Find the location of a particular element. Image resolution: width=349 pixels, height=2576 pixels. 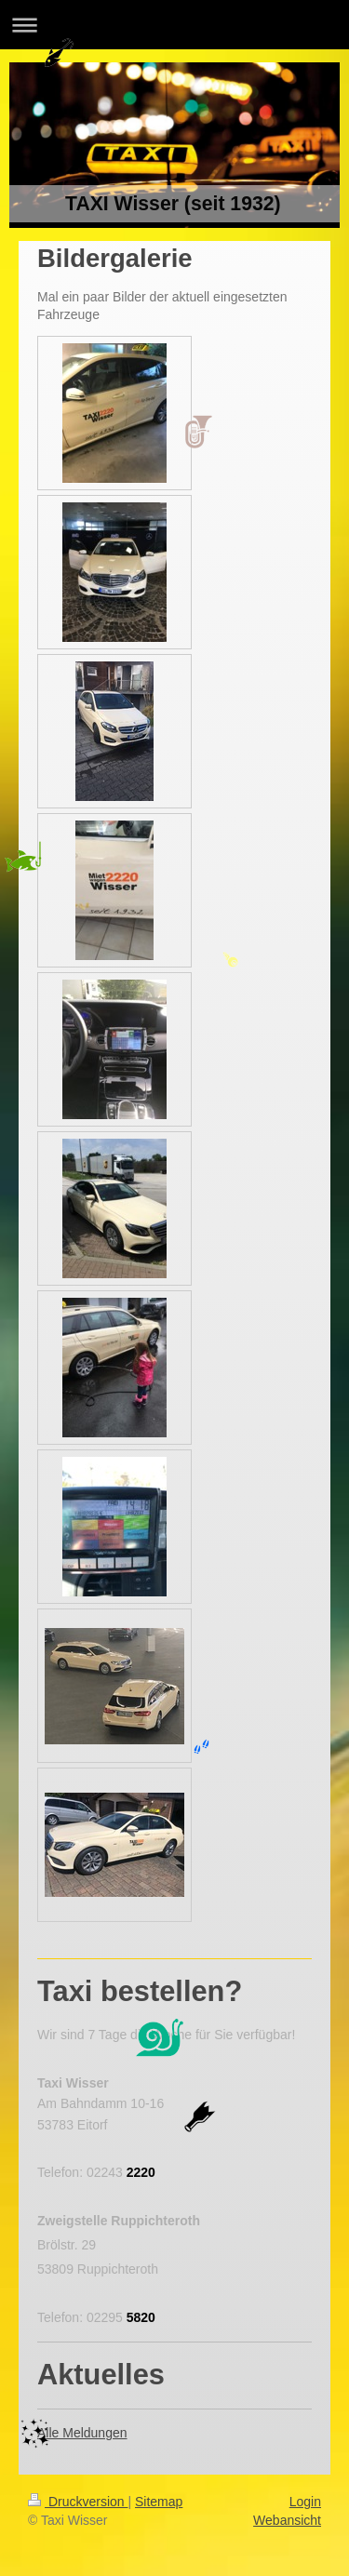

indicates a status effect like curse or blindness in a game is located at coordinates (230, 959).